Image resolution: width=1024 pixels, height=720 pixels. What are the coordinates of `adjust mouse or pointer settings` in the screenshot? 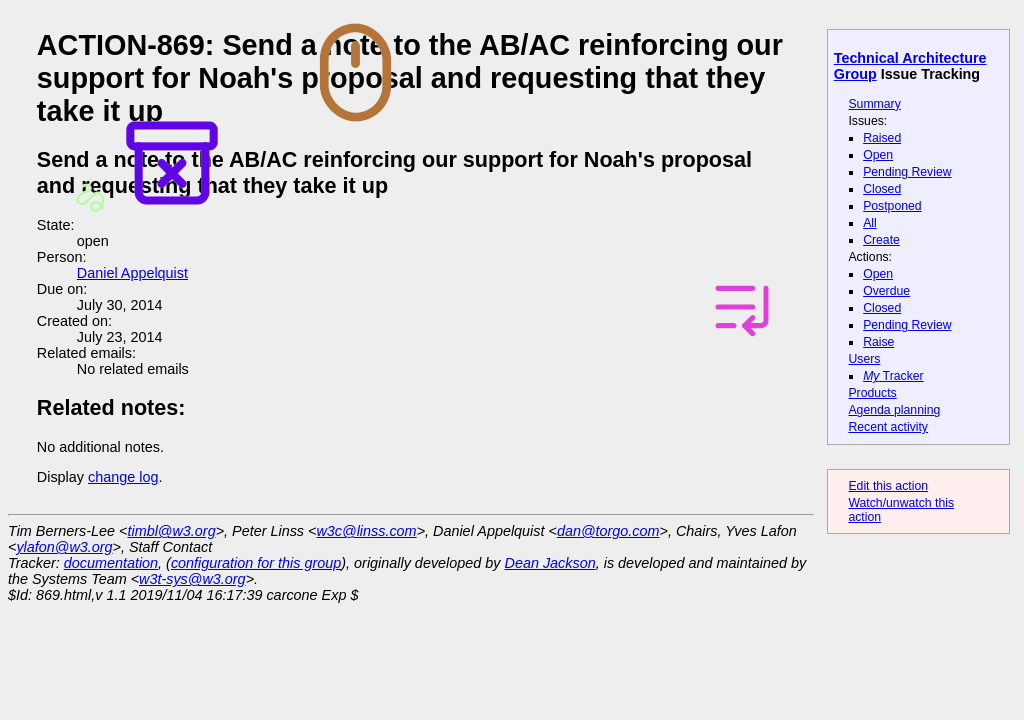 It's located at (355, 72).